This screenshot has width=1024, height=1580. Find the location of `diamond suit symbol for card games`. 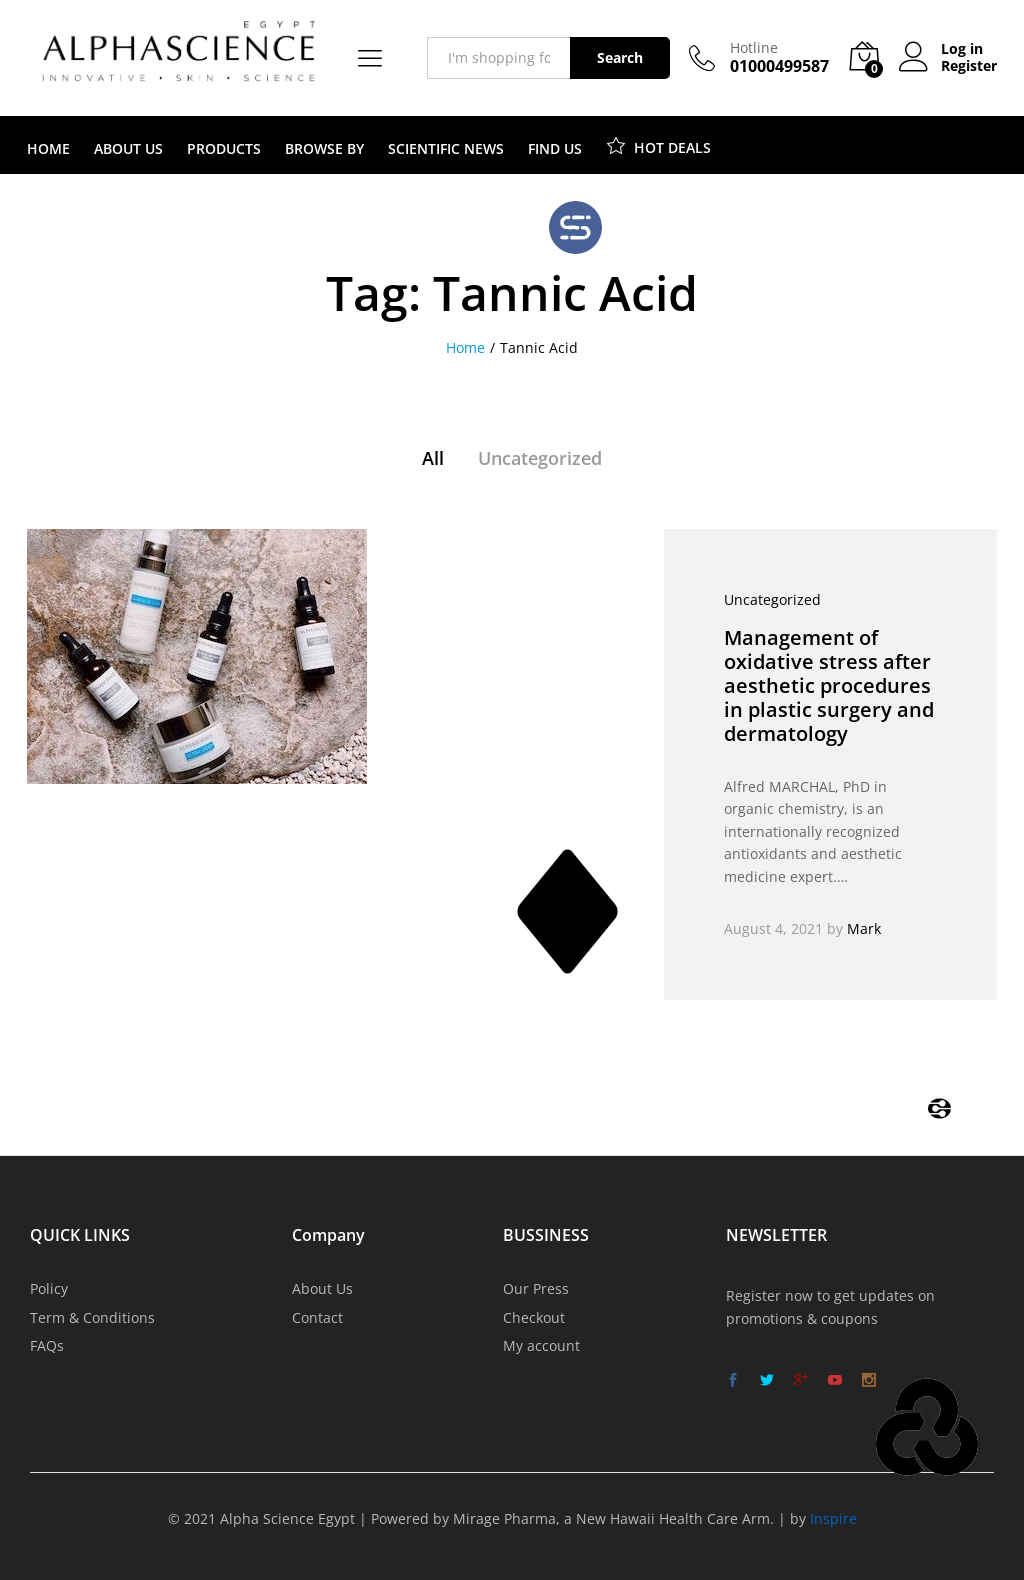

diamond suit symbol for card games is located at coordinates (567, 911).